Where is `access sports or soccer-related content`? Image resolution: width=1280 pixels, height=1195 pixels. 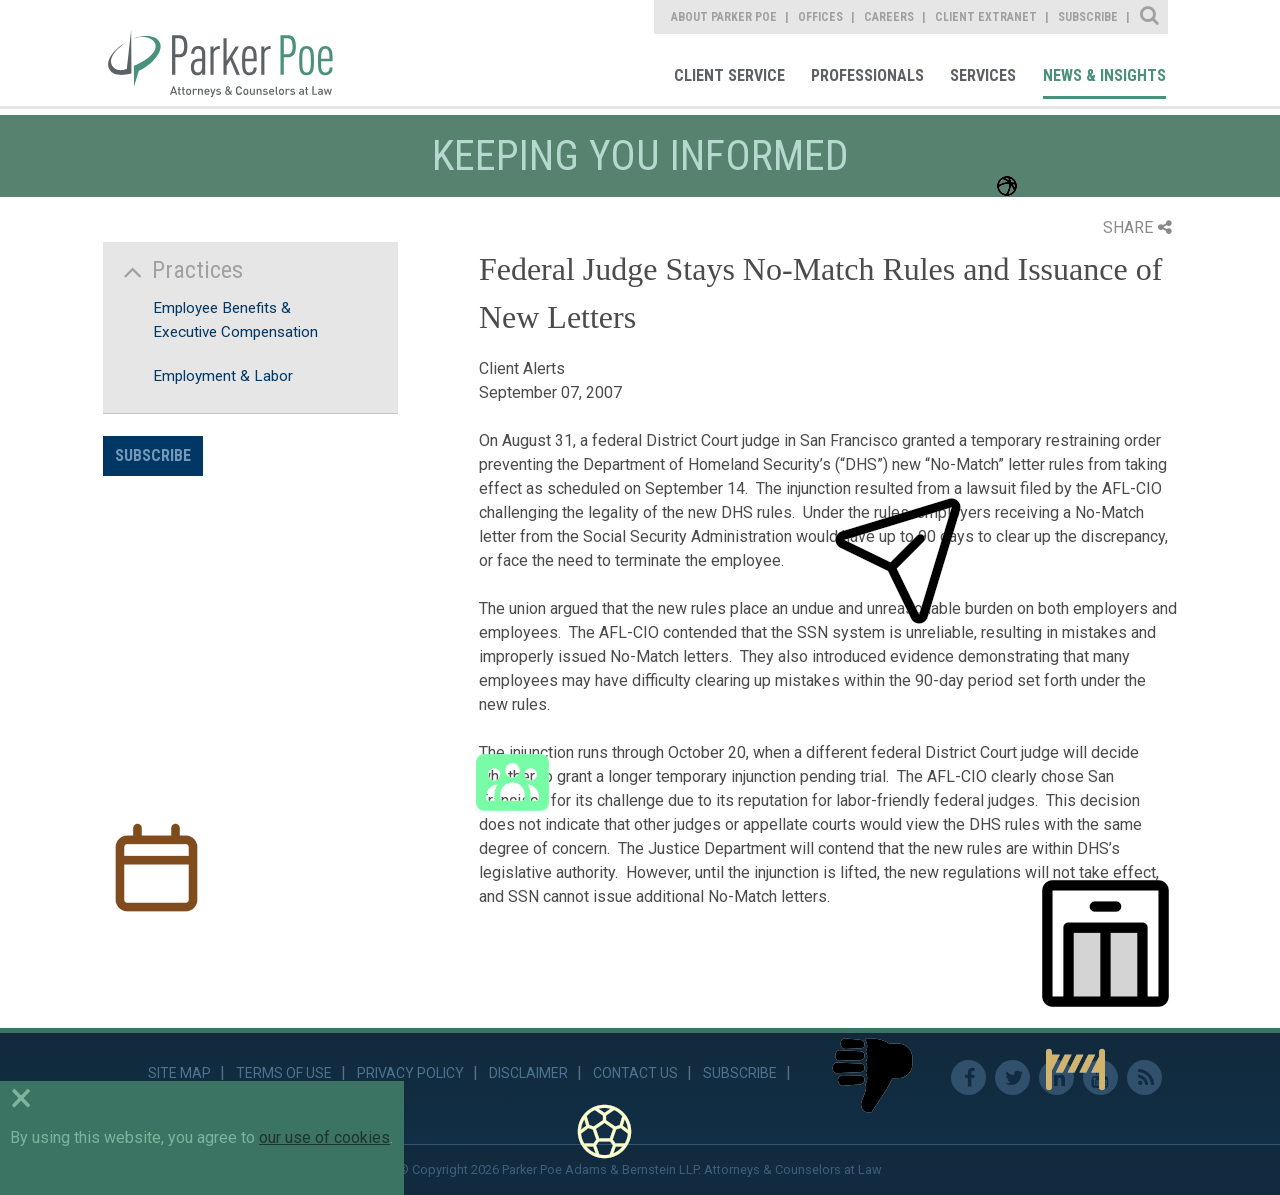
access sports or soccer-related content is located at coordinates (604, 1131).